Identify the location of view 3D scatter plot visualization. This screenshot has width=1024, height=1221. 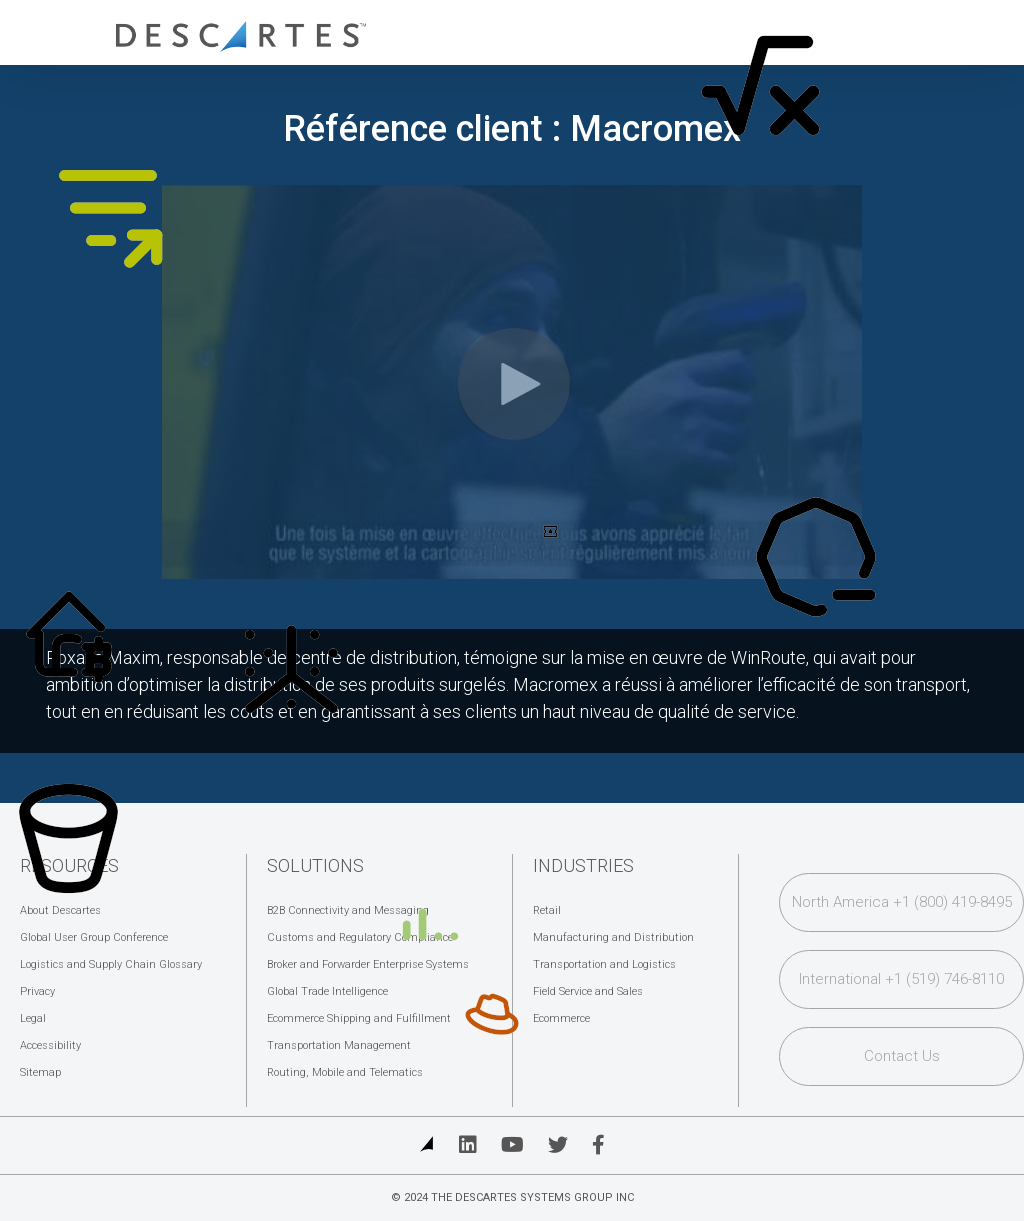
(291, 671).